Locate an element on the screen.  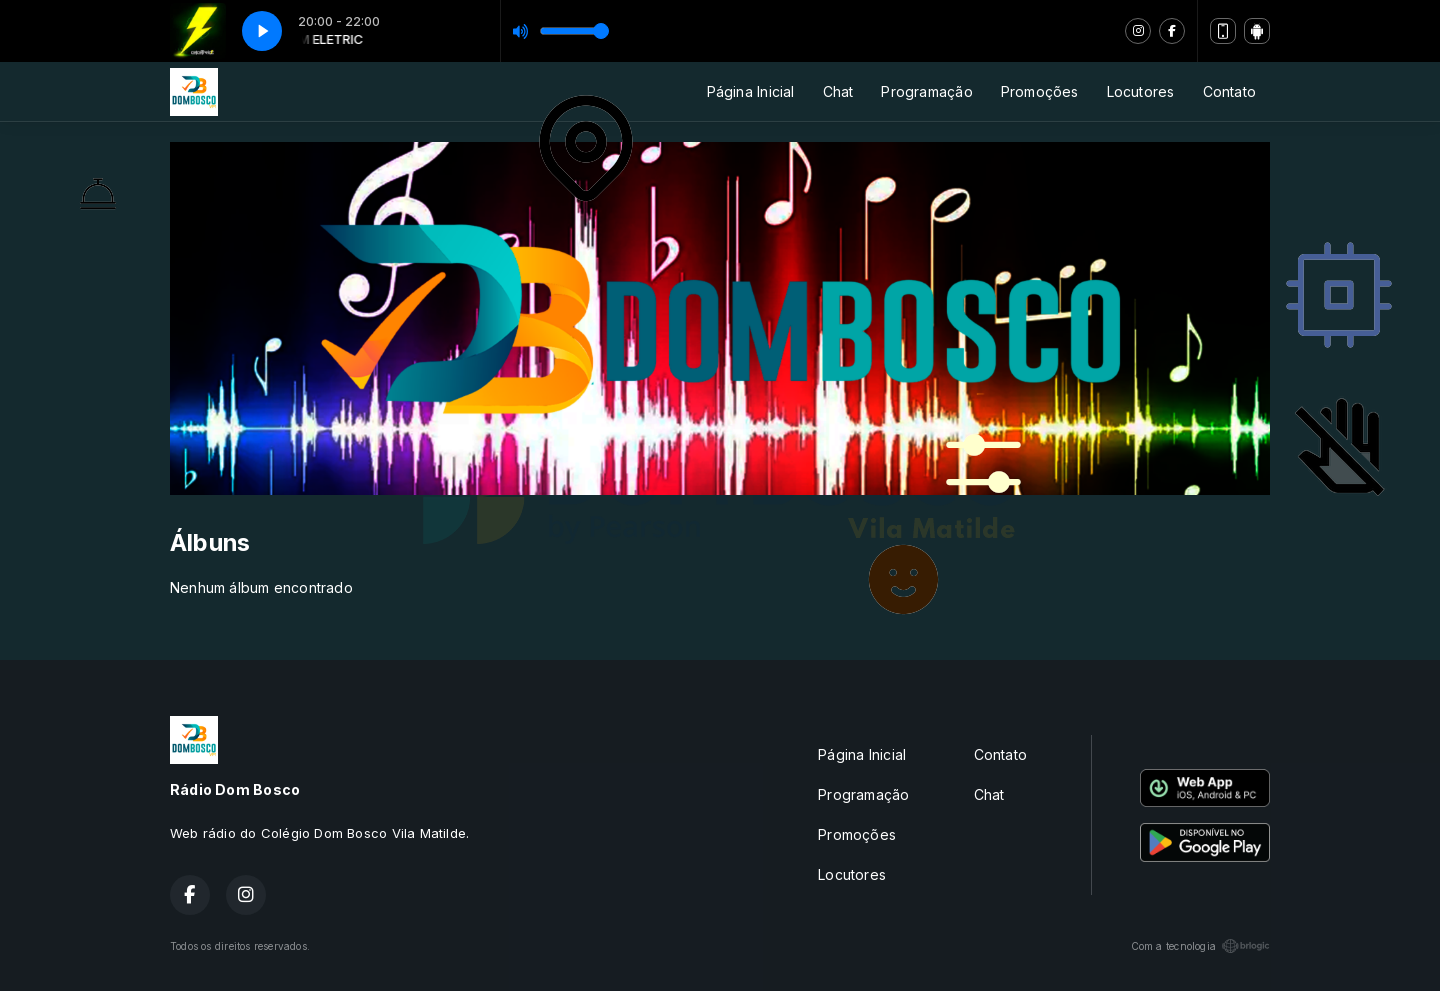
view system processor information is located at coordinates (1339, 295).